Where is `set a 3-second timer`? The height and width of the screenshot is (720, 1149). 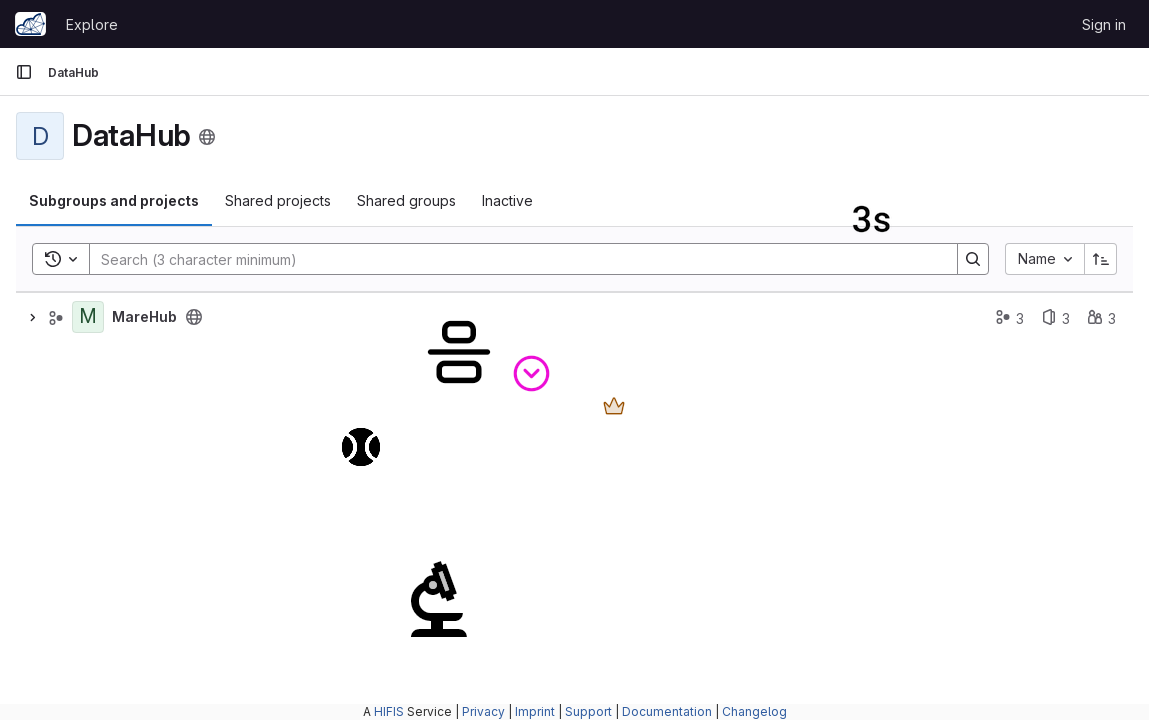 set a 3-second timer is located at coordinates (870, 219).